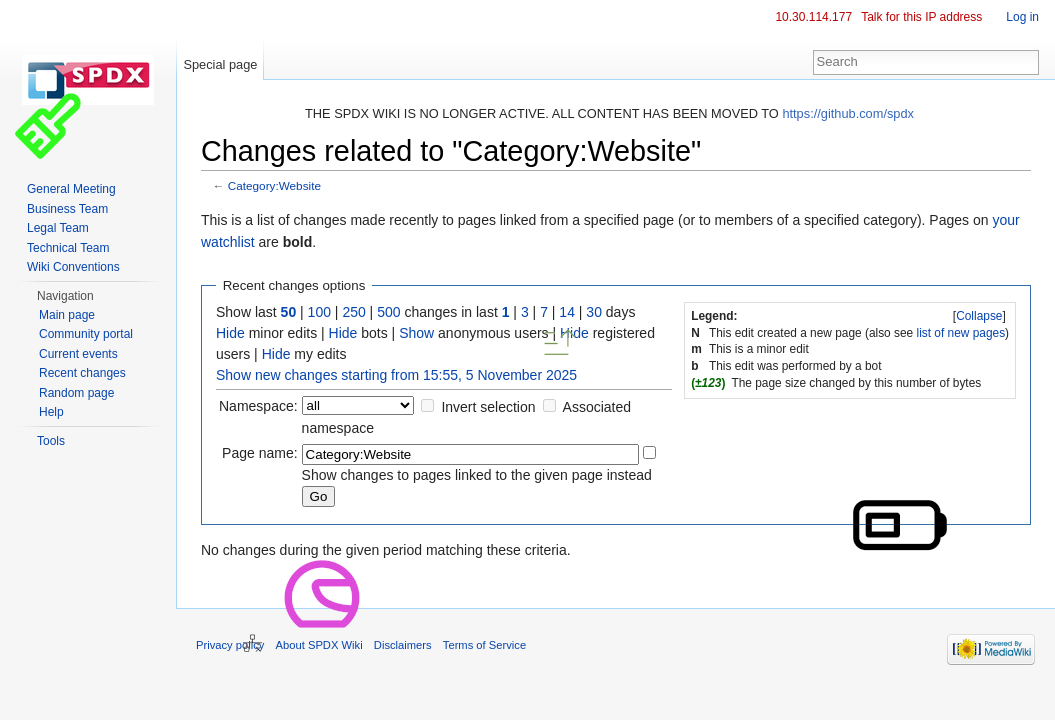 The width and height of the screenshot is (1055, 720). What do you see at coordinates (322, 594) in the screenshot?
I see `access safety or protective gear settings` at bounding box center [322, 594].